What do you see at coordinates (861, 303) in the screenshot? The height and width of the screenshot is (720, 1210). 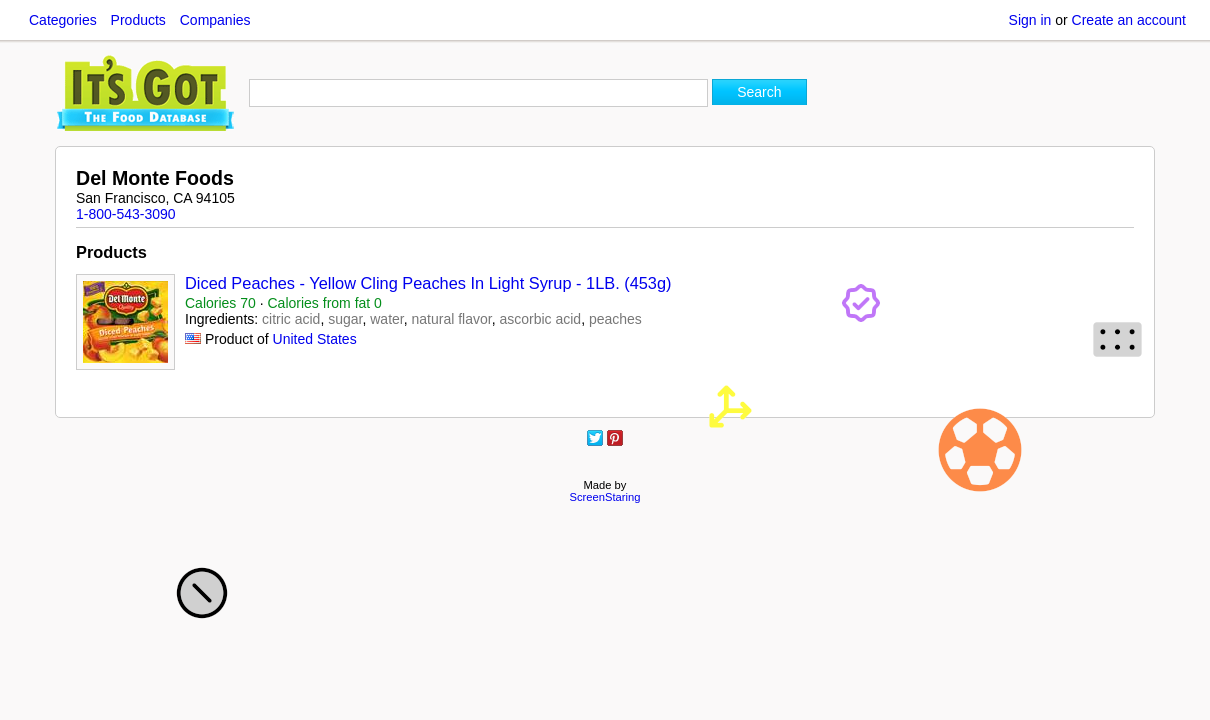 I see `indicates verified or authenticated status` at bounding box center [861, 303].